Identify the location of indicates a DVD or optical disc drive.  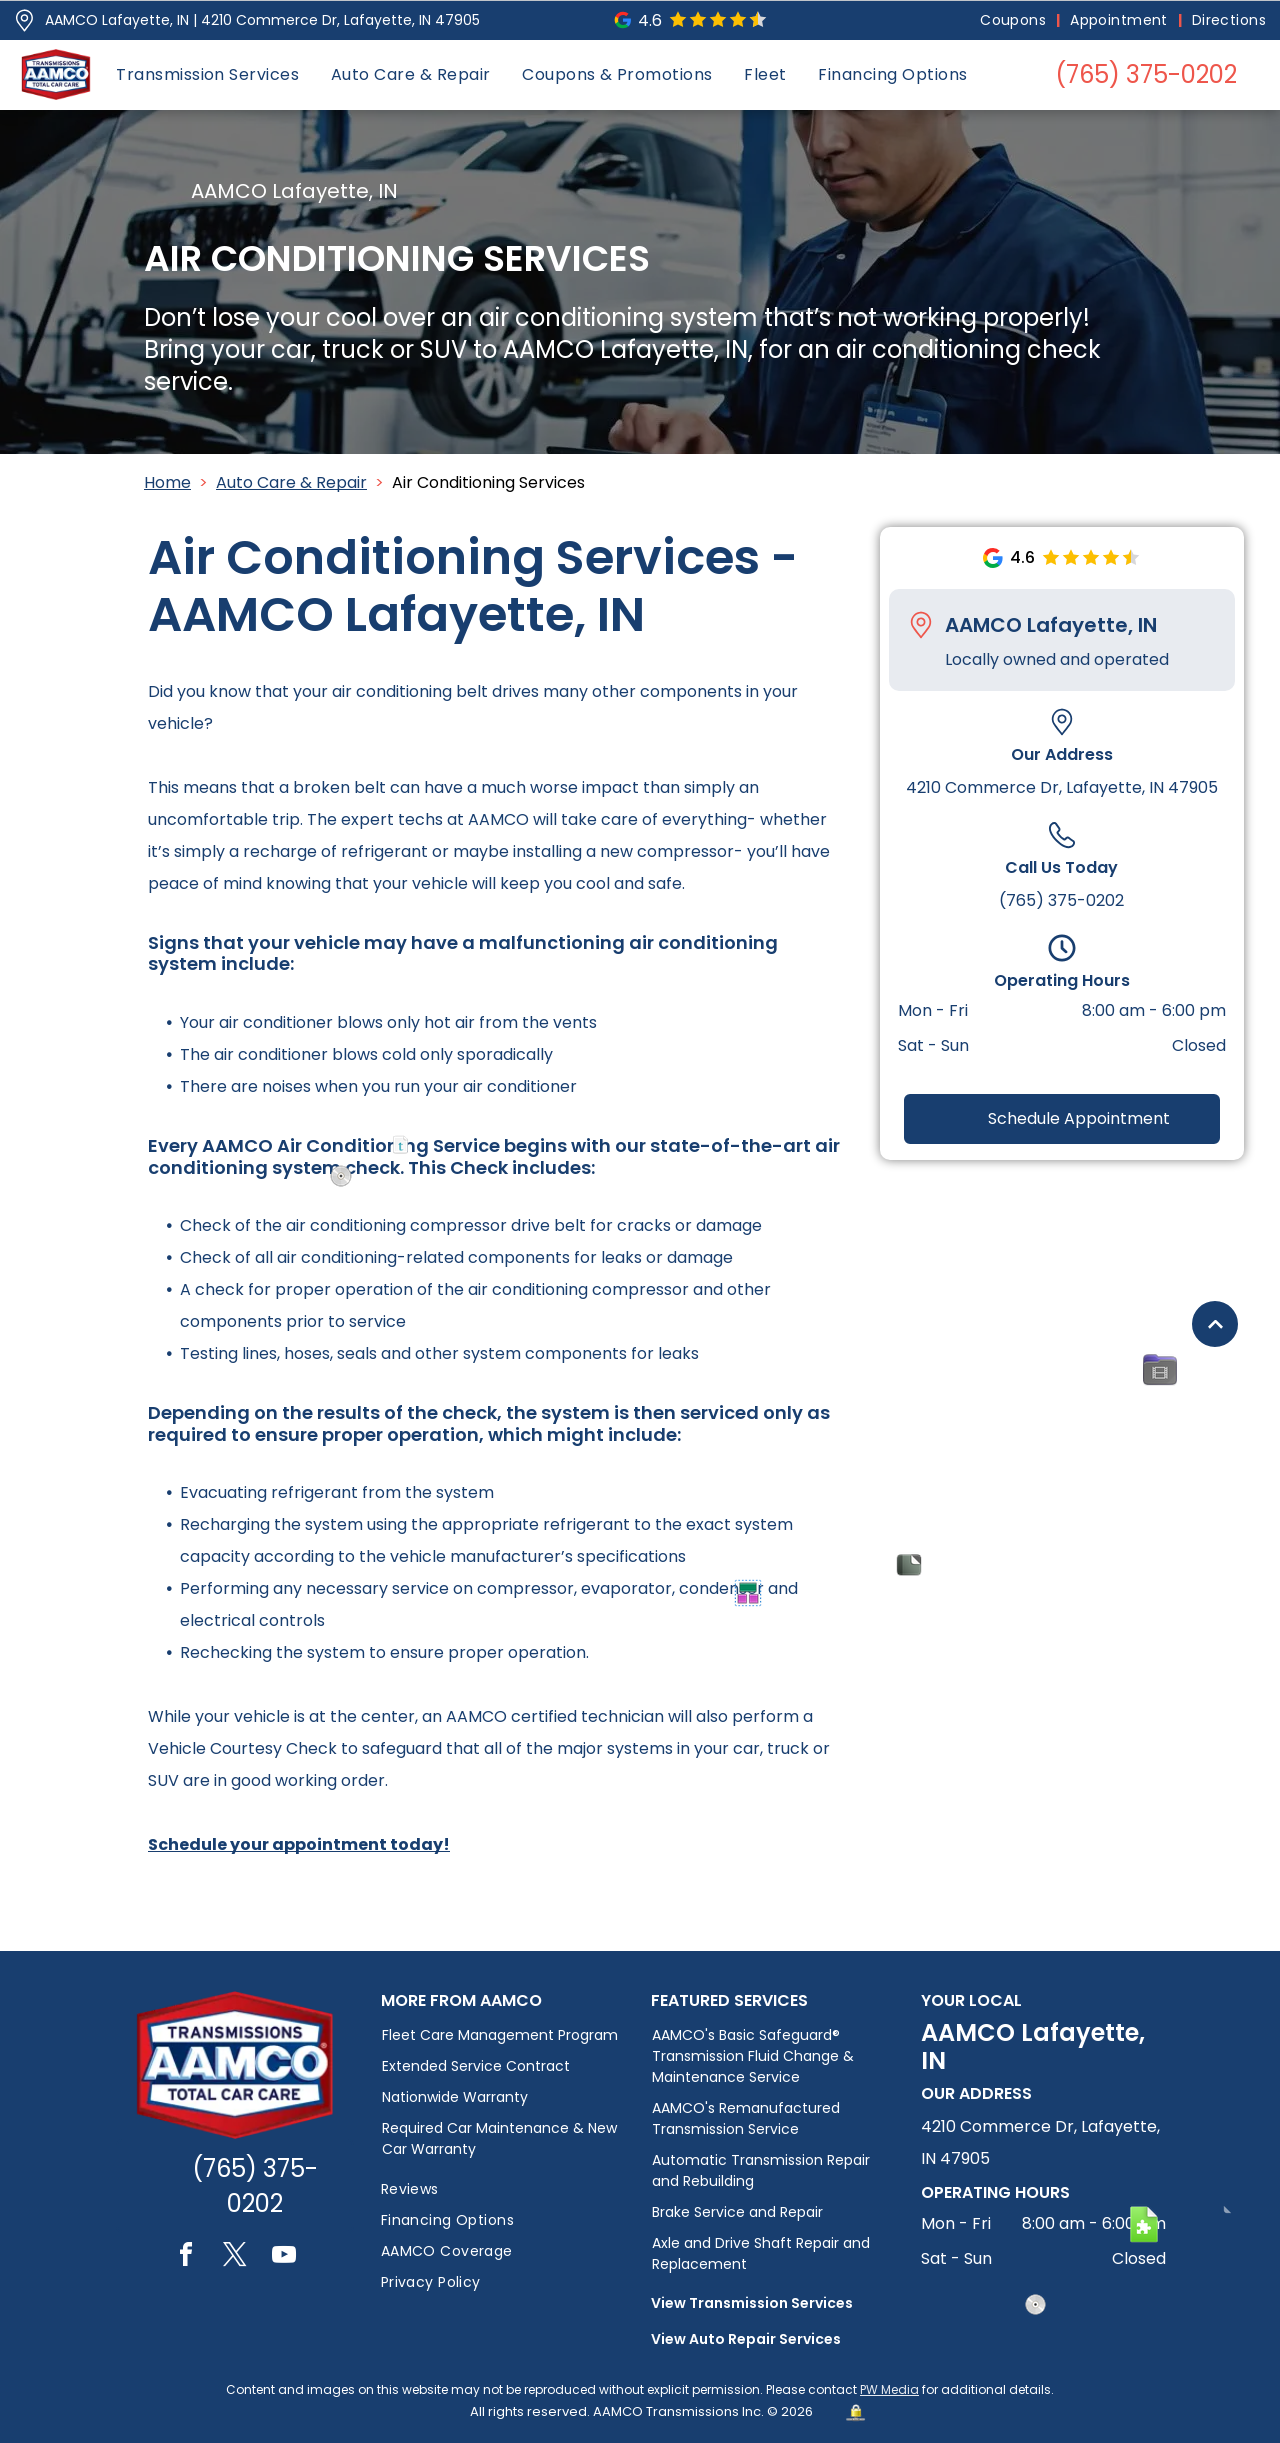
(1035, 2304).